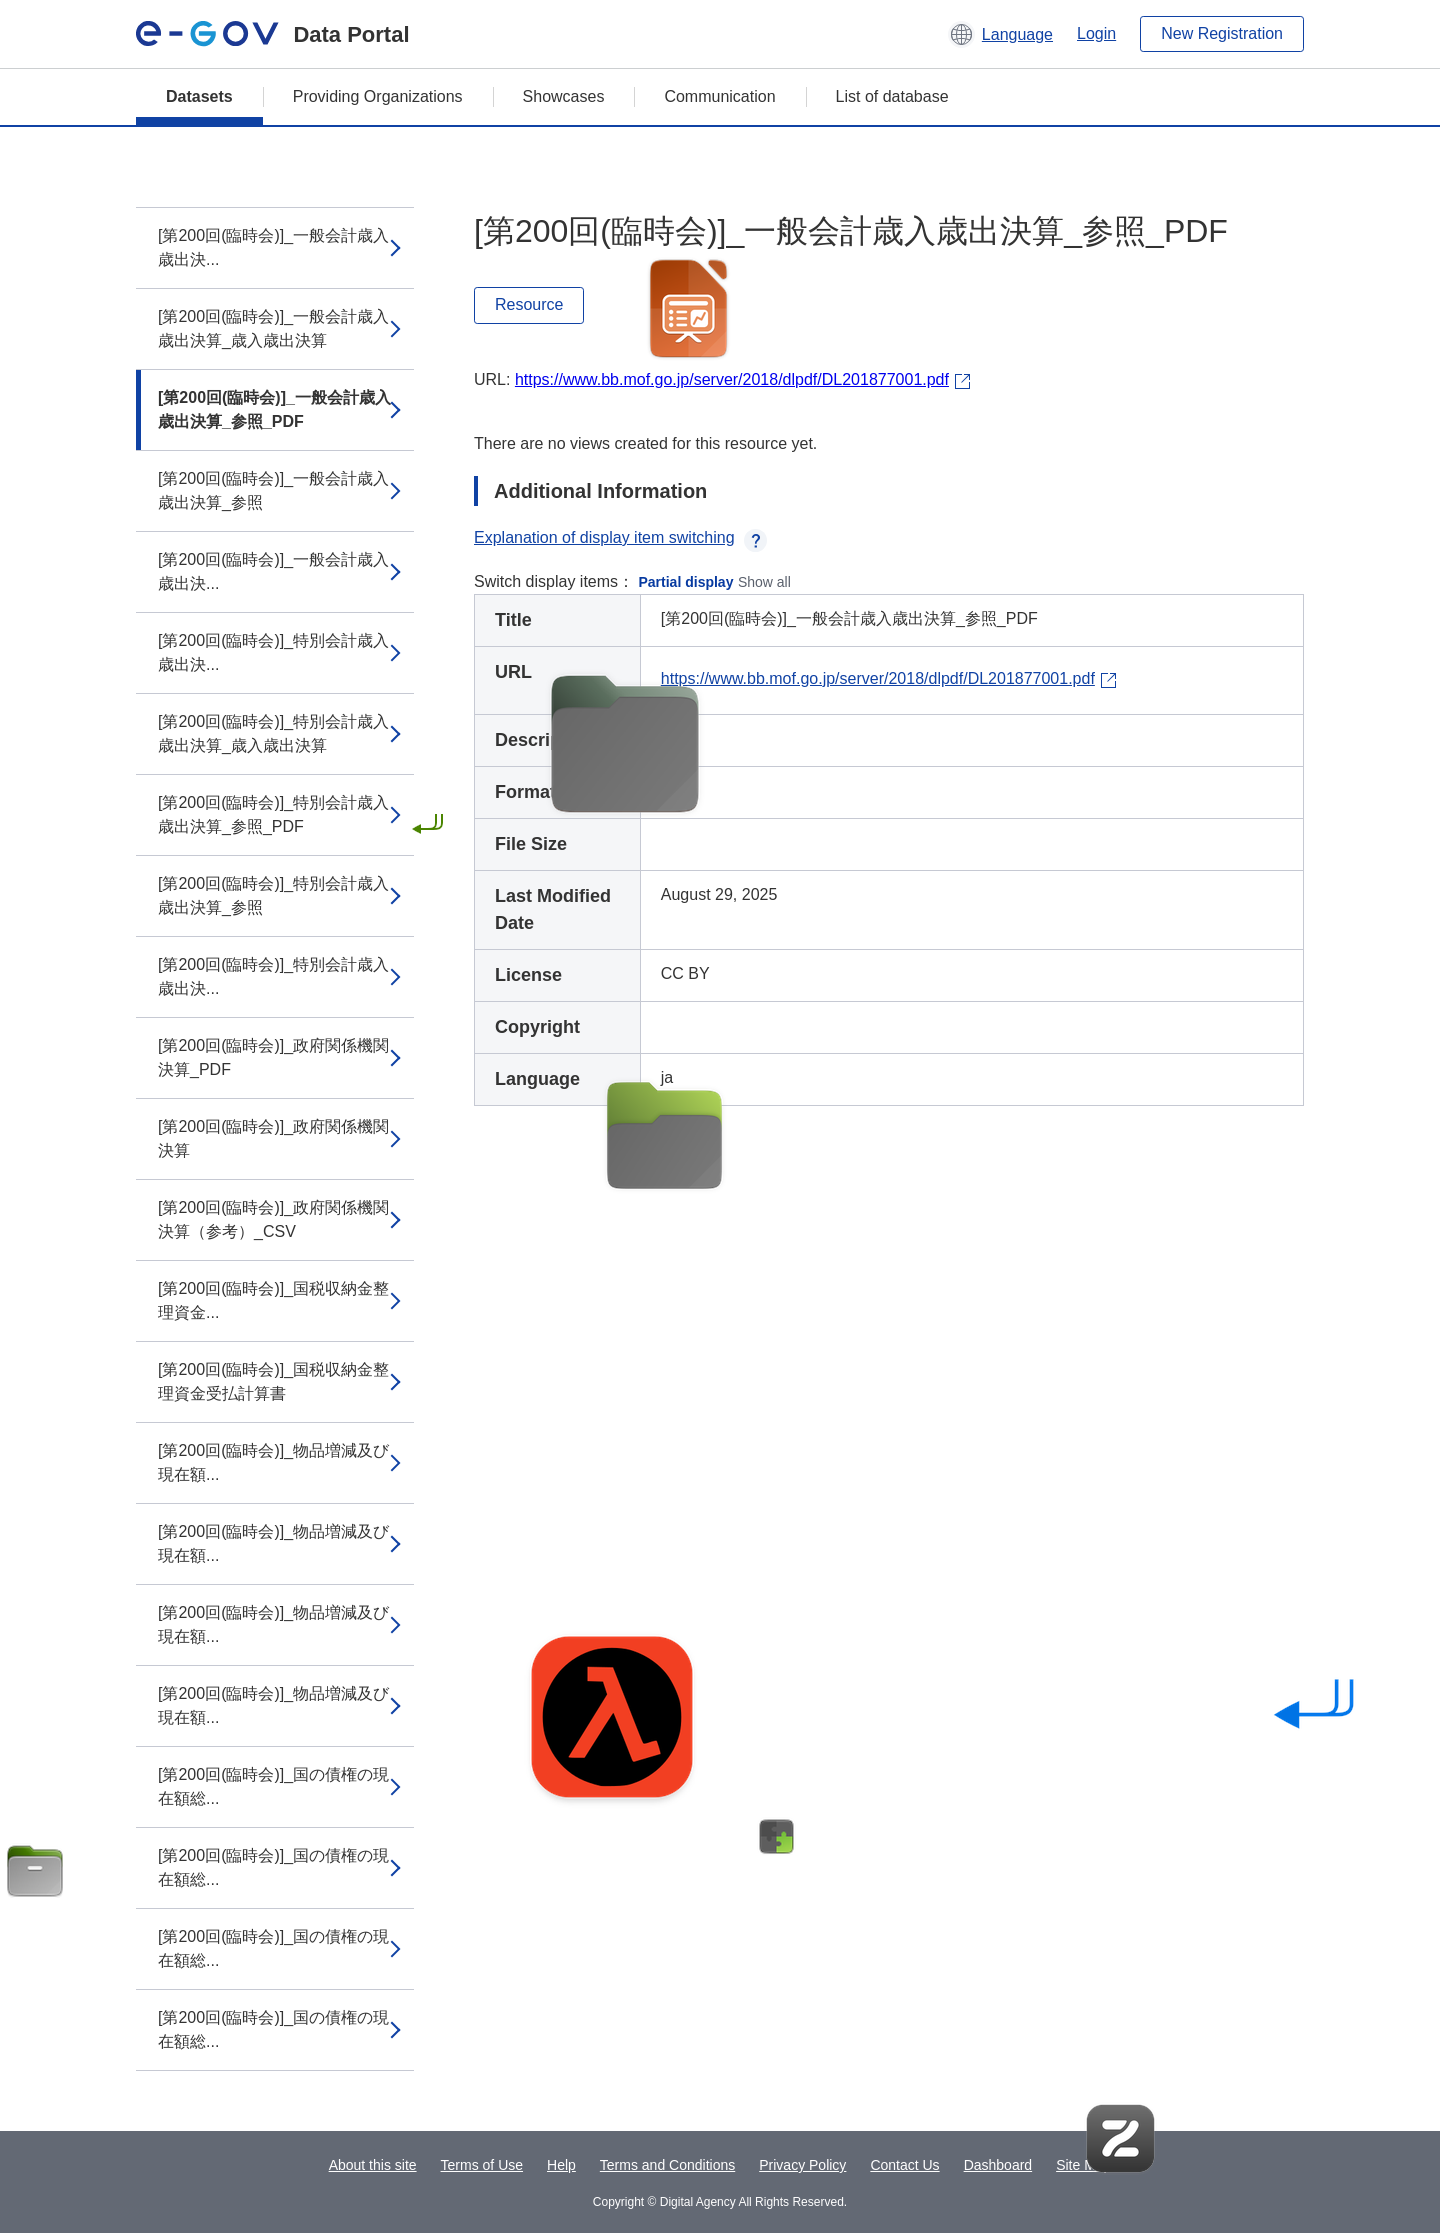 The height and width of the screenshot is (2233, 1440). What do you see at coordinates (612, 1717) in the screenshot?
I see `launch half-life deathmatch` at bounding box center [612, 1717].